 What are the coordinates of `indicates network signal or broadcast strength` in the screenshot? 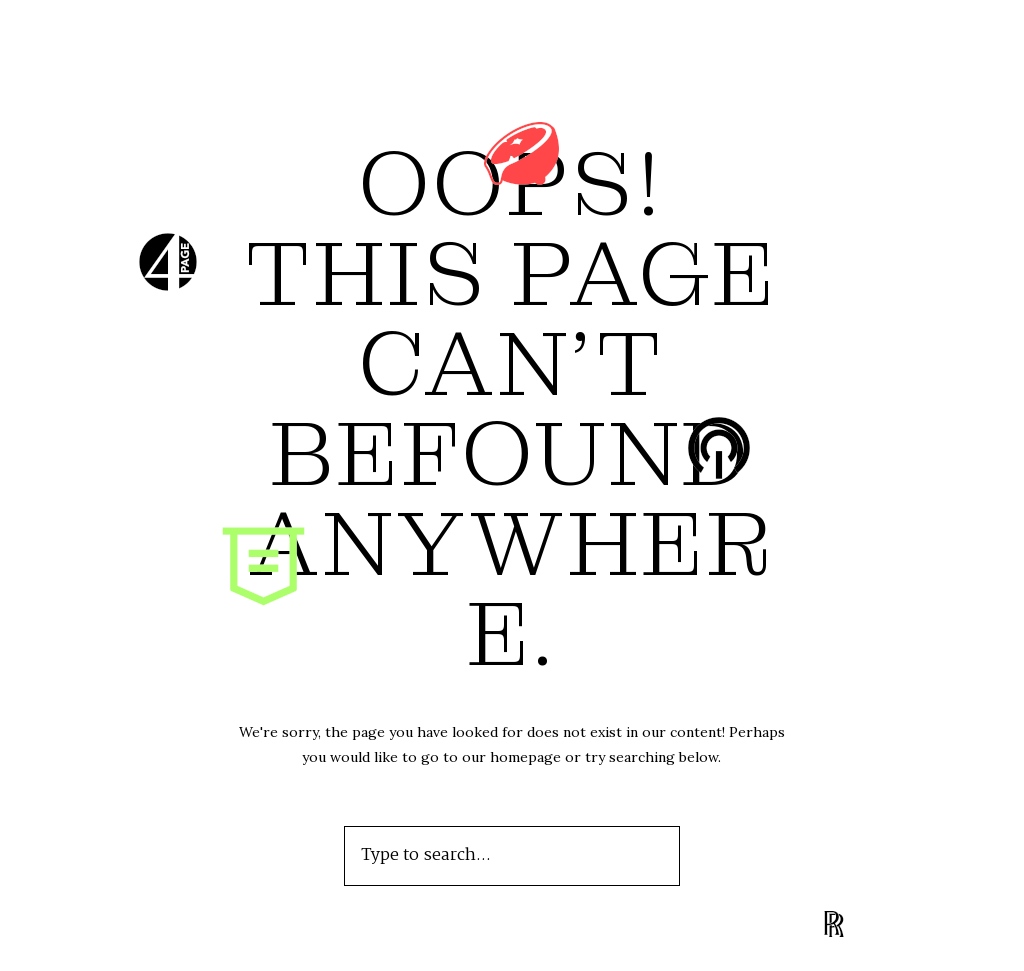 It's located at (719, 448).